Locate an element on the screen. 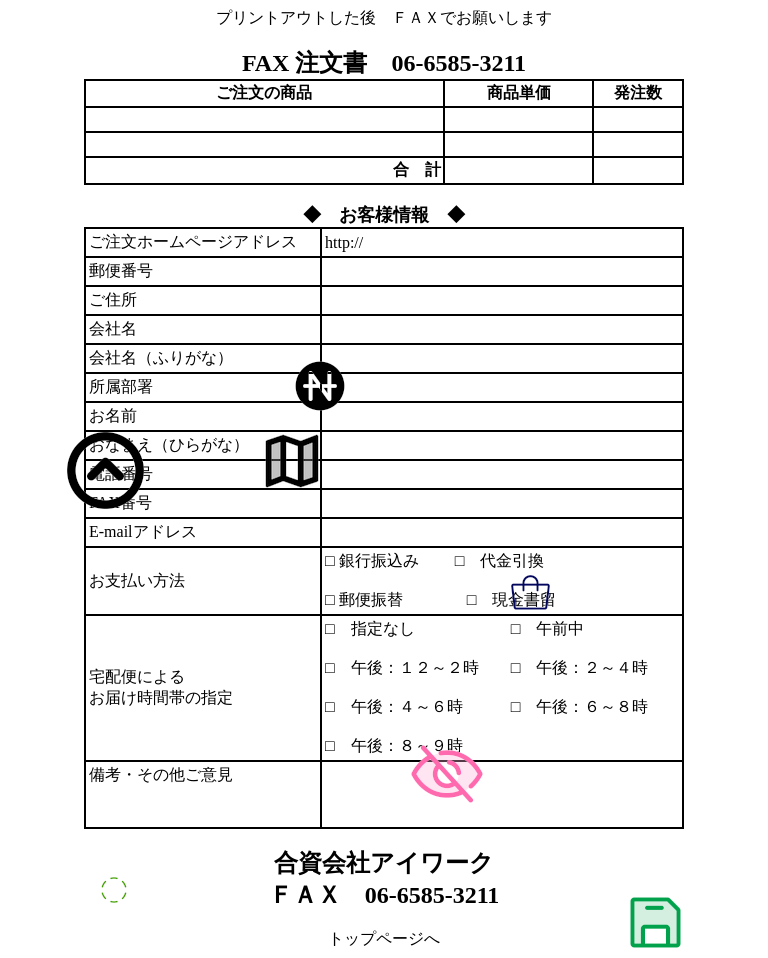 This screenshot has width=768, height=958. scroll to top of page is located at coordinates (105, 470).